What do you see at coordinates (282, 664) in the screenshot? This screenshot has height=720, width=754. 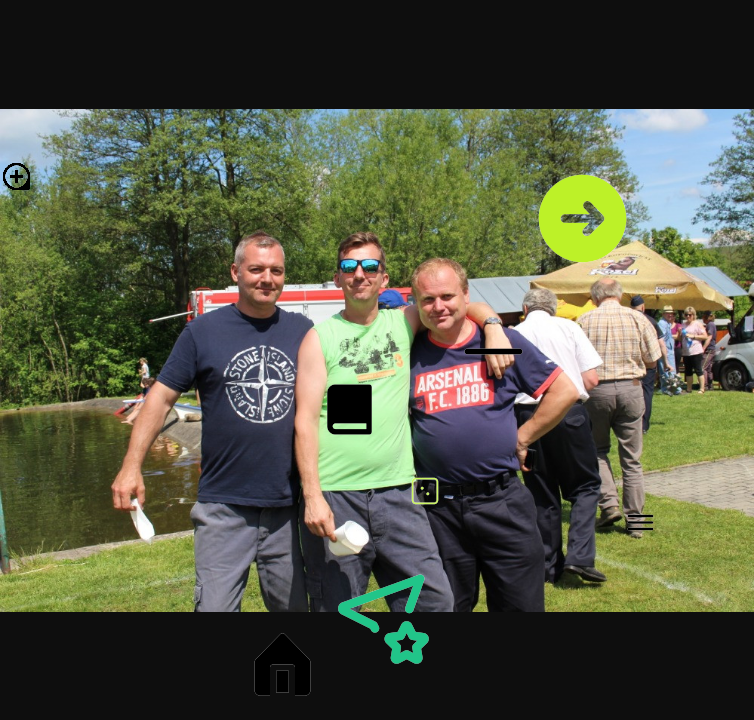 I see `navigate to home screen` at bounding box center [282, 664].